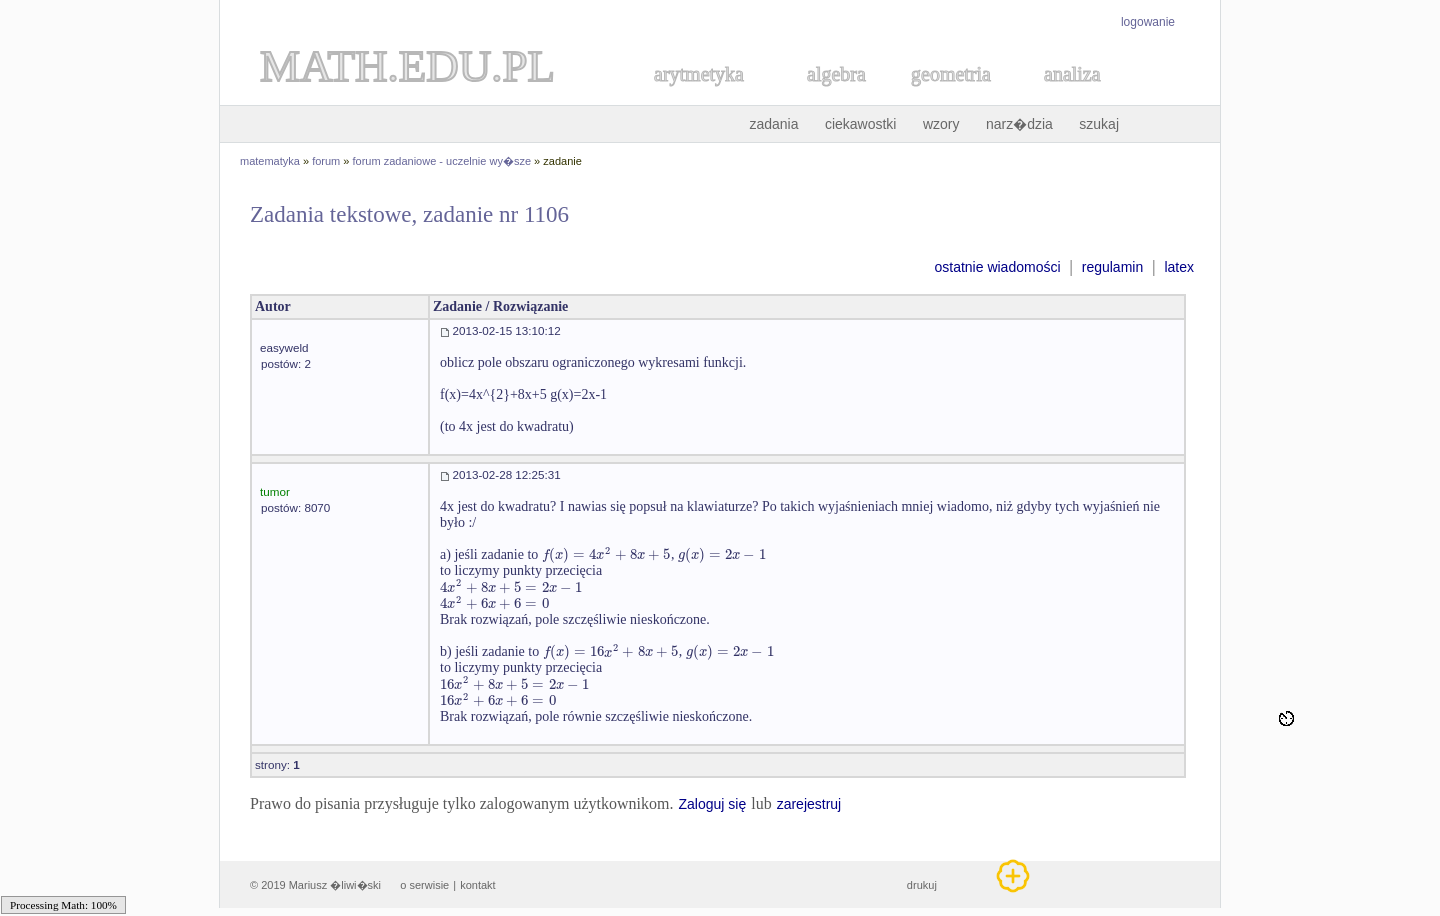 The image size is (1440, 916). Describe the element at coordinates (1013, 876) in the screenshot. I see `add a new badge or achievement` at that location.